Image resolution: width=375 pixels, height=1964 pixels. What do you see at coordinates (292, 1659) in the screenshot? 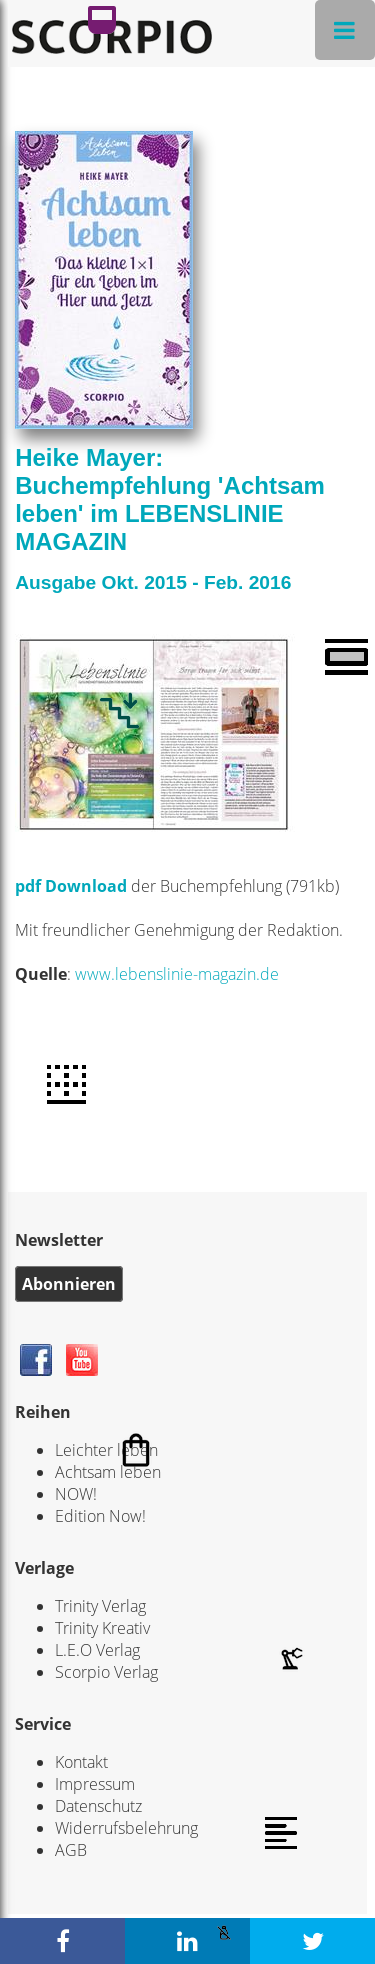
I see `access manufacturing or industrial settings` at bounding box center [292, 1659].